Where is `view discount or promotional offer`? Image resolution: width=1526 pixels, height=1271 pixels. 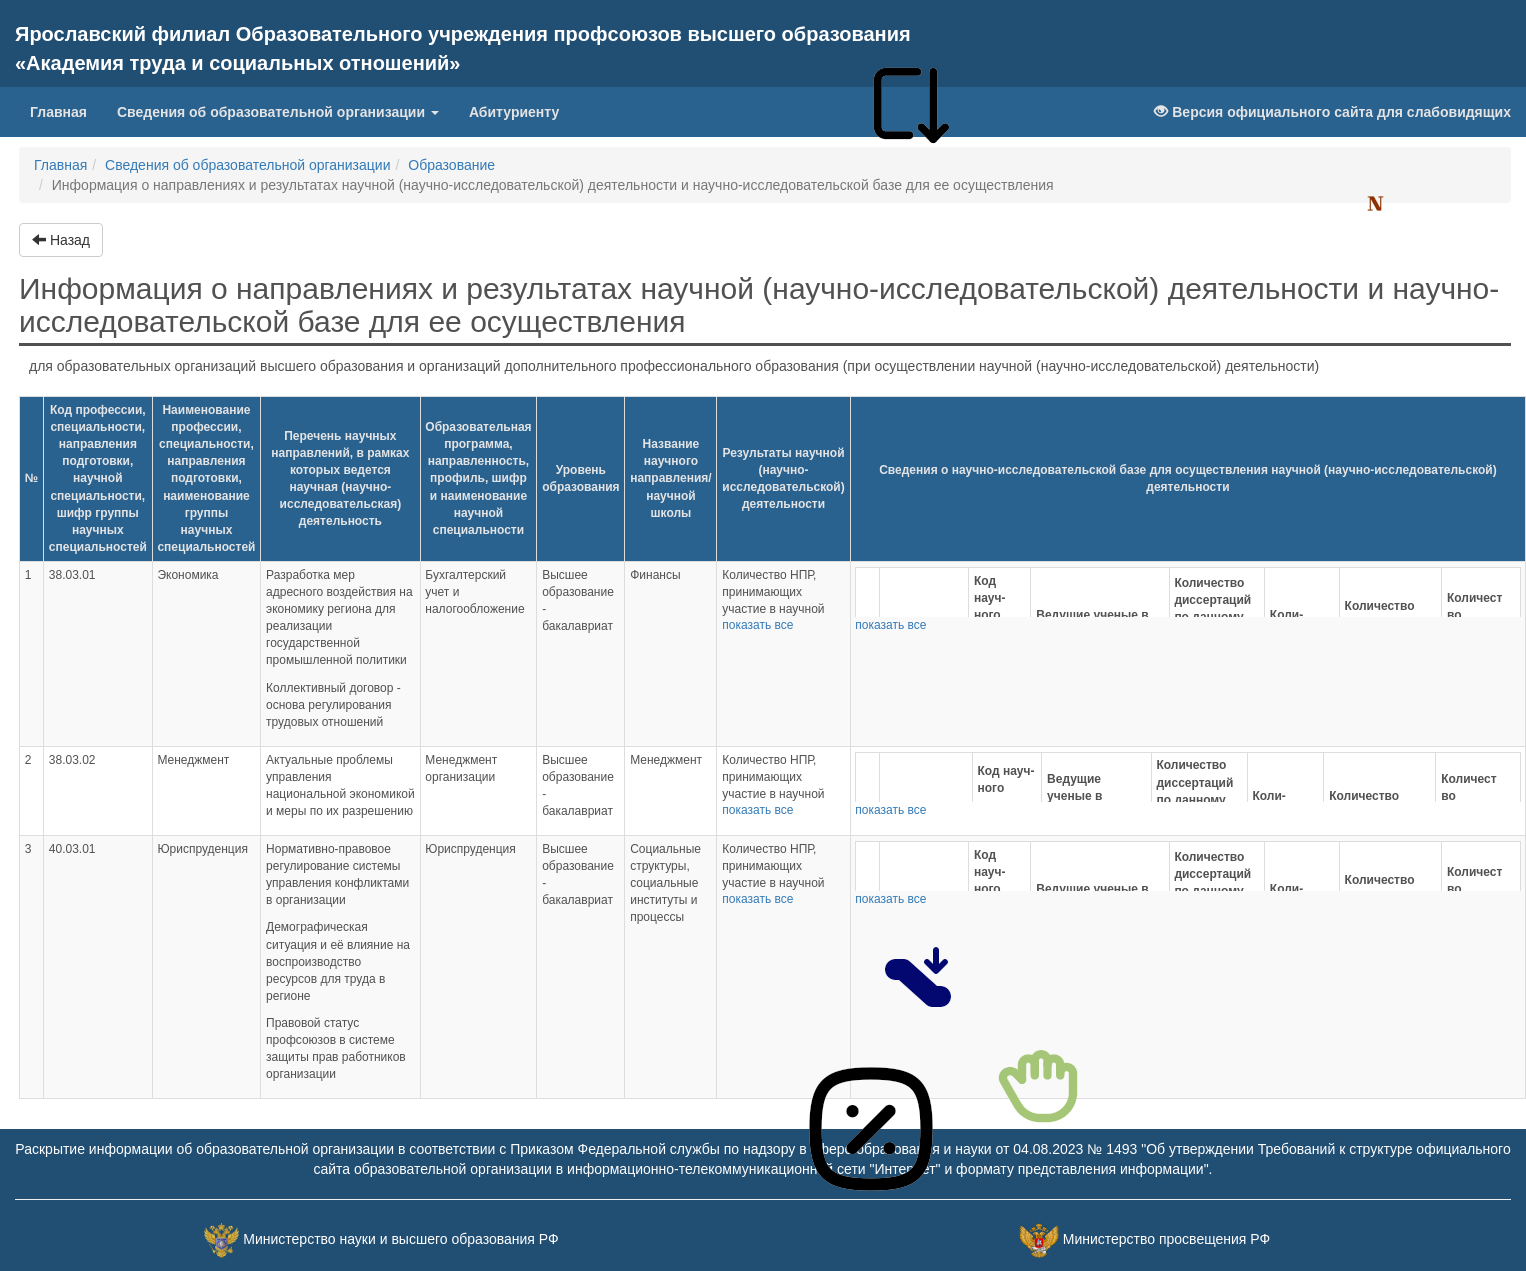 view discount or promotional offer is located at coordinates (871, 1129).